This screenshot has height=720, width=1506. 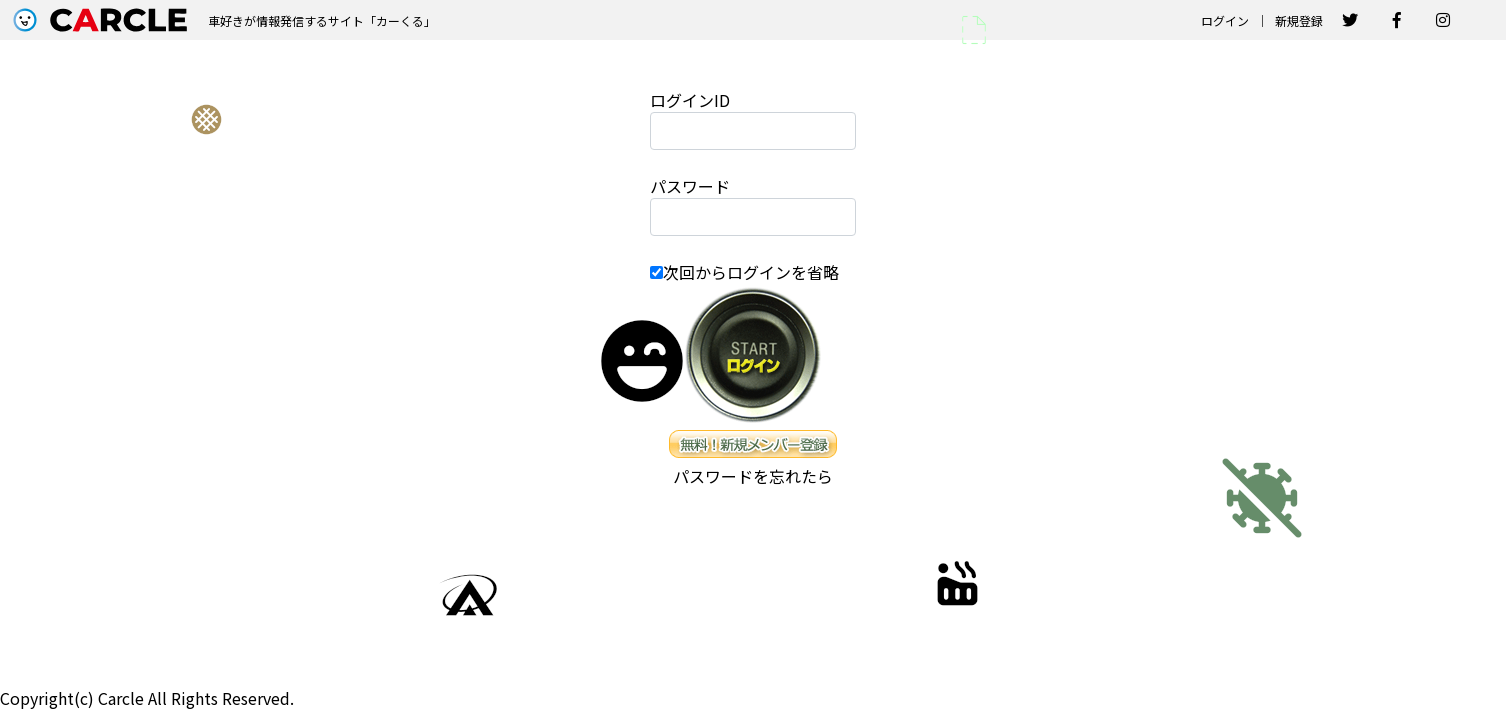 What do you see at coordinates (957, 582) in the screenshot?
I see `view spa or hot tub amenities` at bounding box center [957, 582].